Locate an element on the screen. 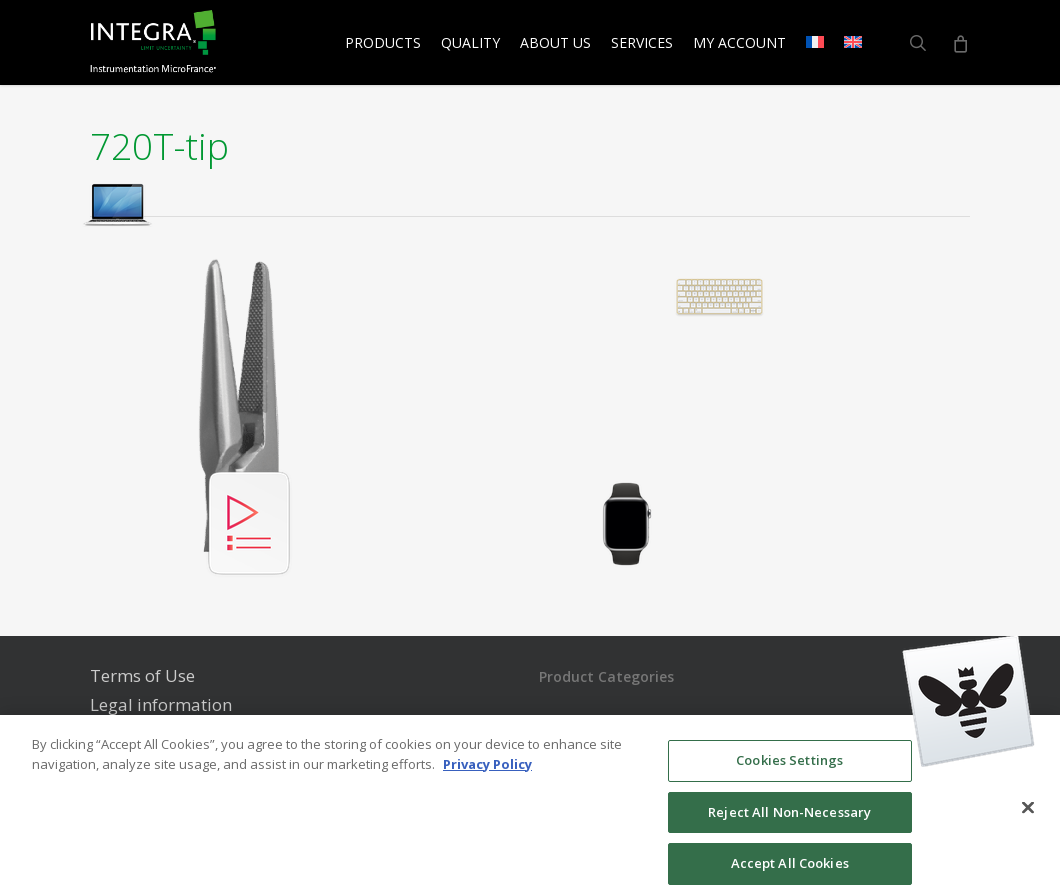 The height and width of the screenshot is (887, 1060). an mpegurl audio playlist file is located at coordinates (249, 523).